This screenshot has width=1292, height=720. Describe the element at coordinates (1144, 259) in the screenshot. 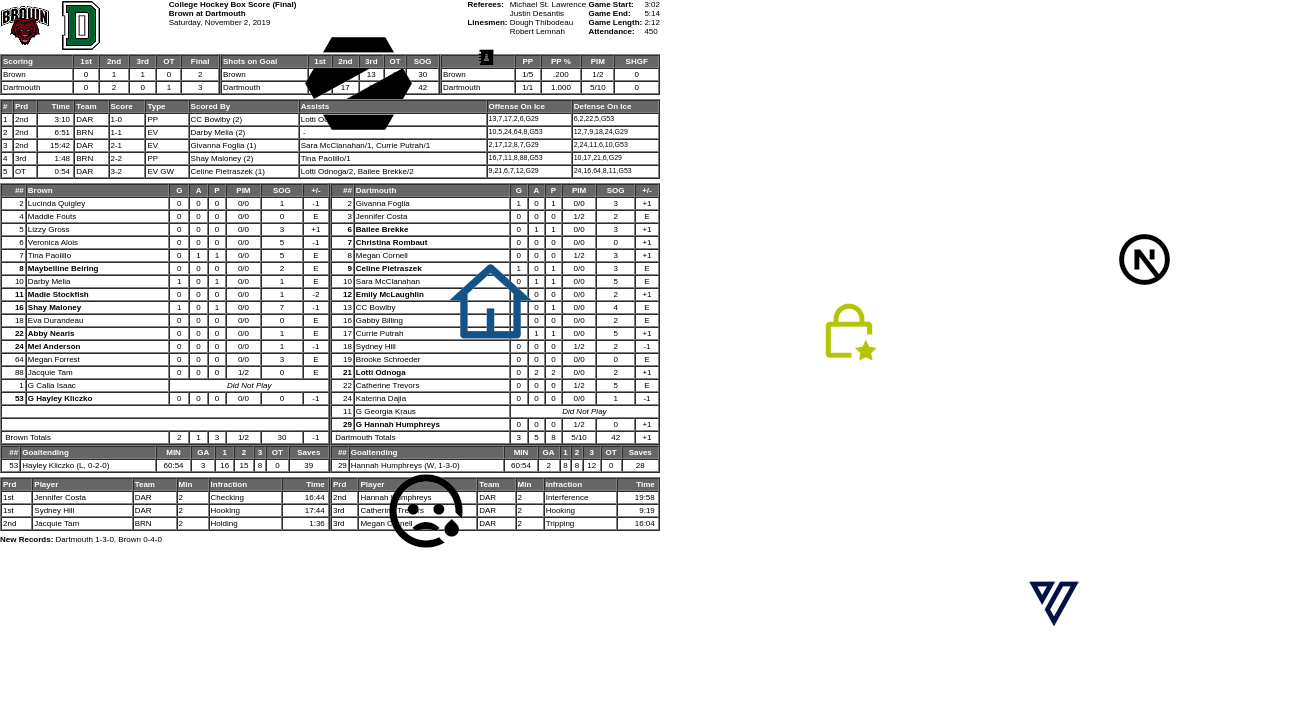

I see `Next.js framework logo` at that location.